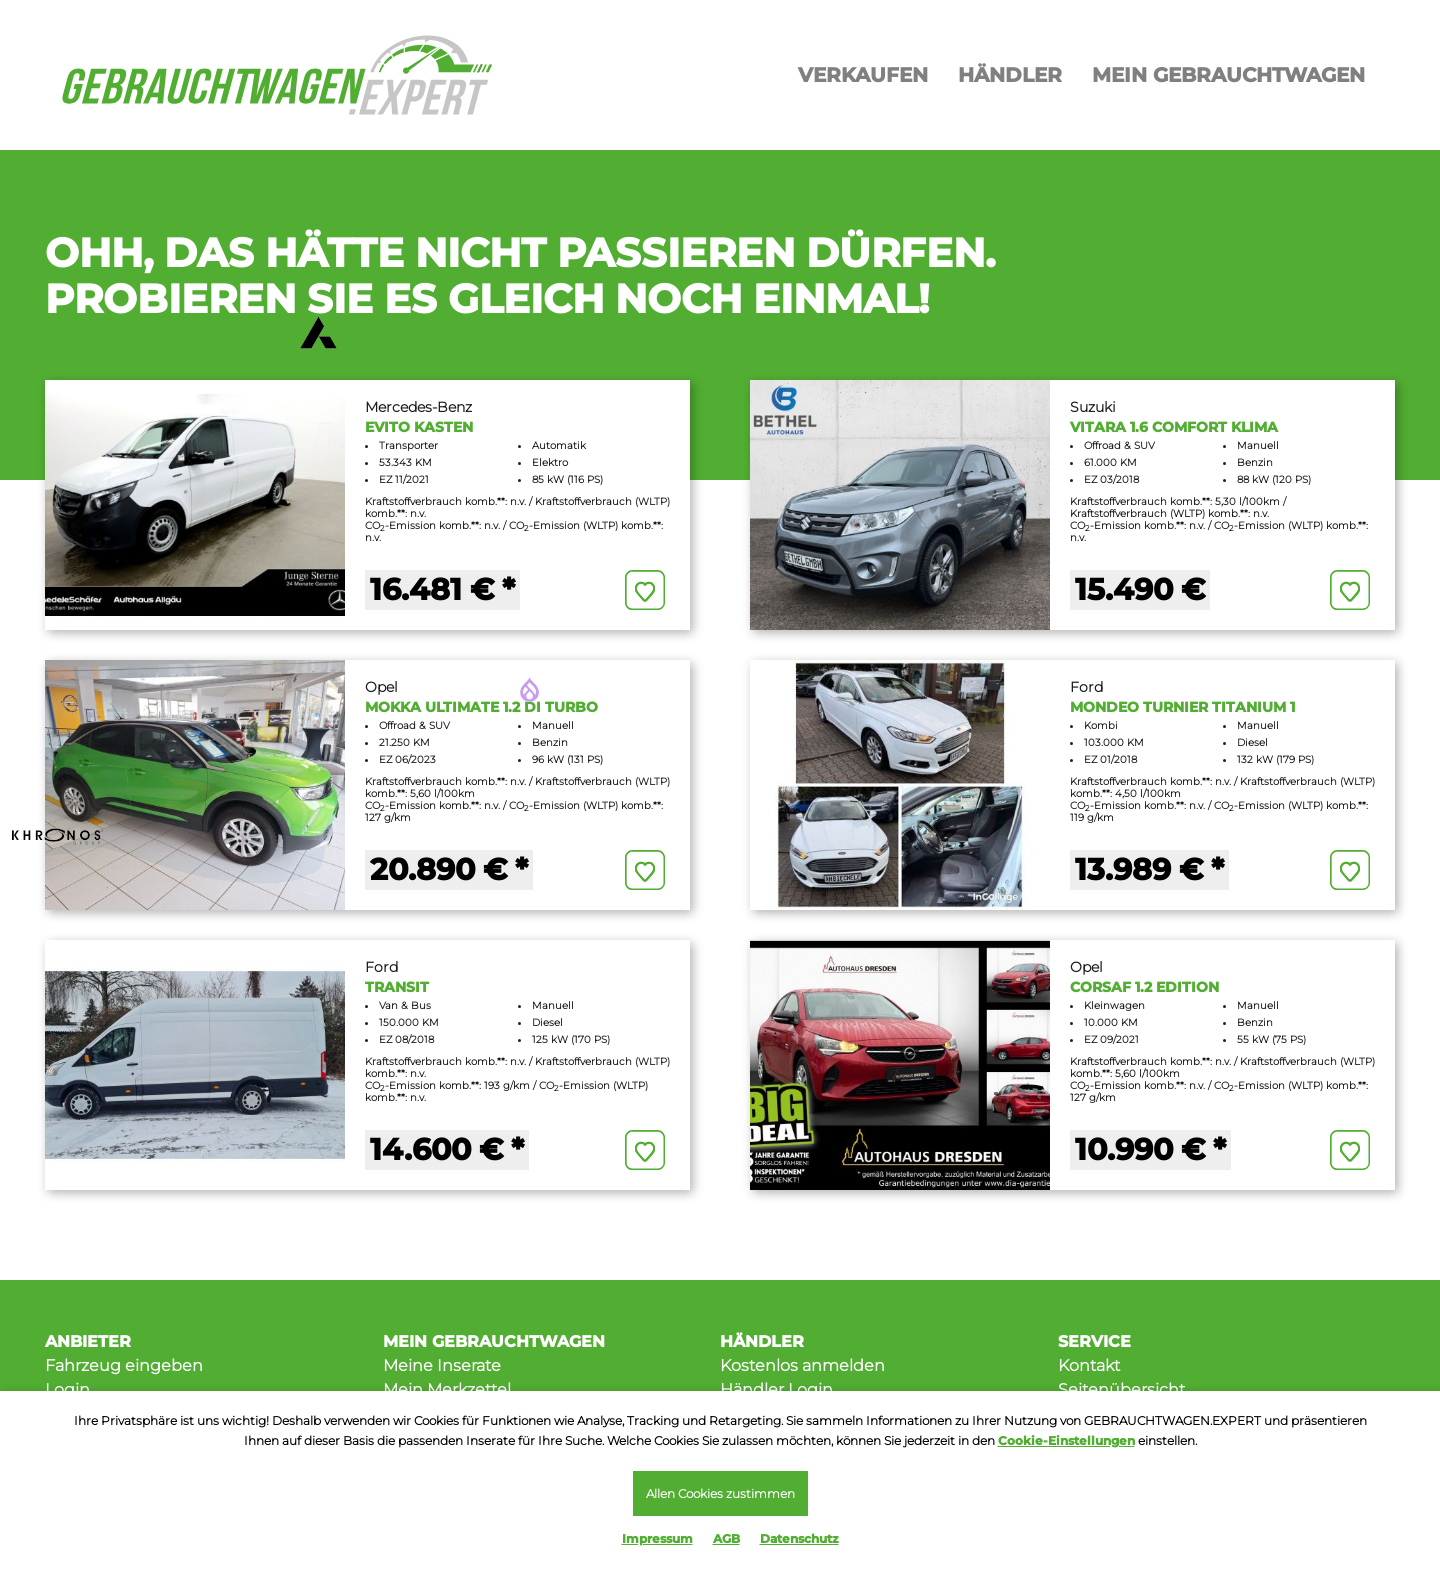 The height and width of the screenshot is (1580, 1440). What do you see at coordinates (529, 689) in the screenshot?
I see `drupal content management system logo` at bounding box center [529, 689].